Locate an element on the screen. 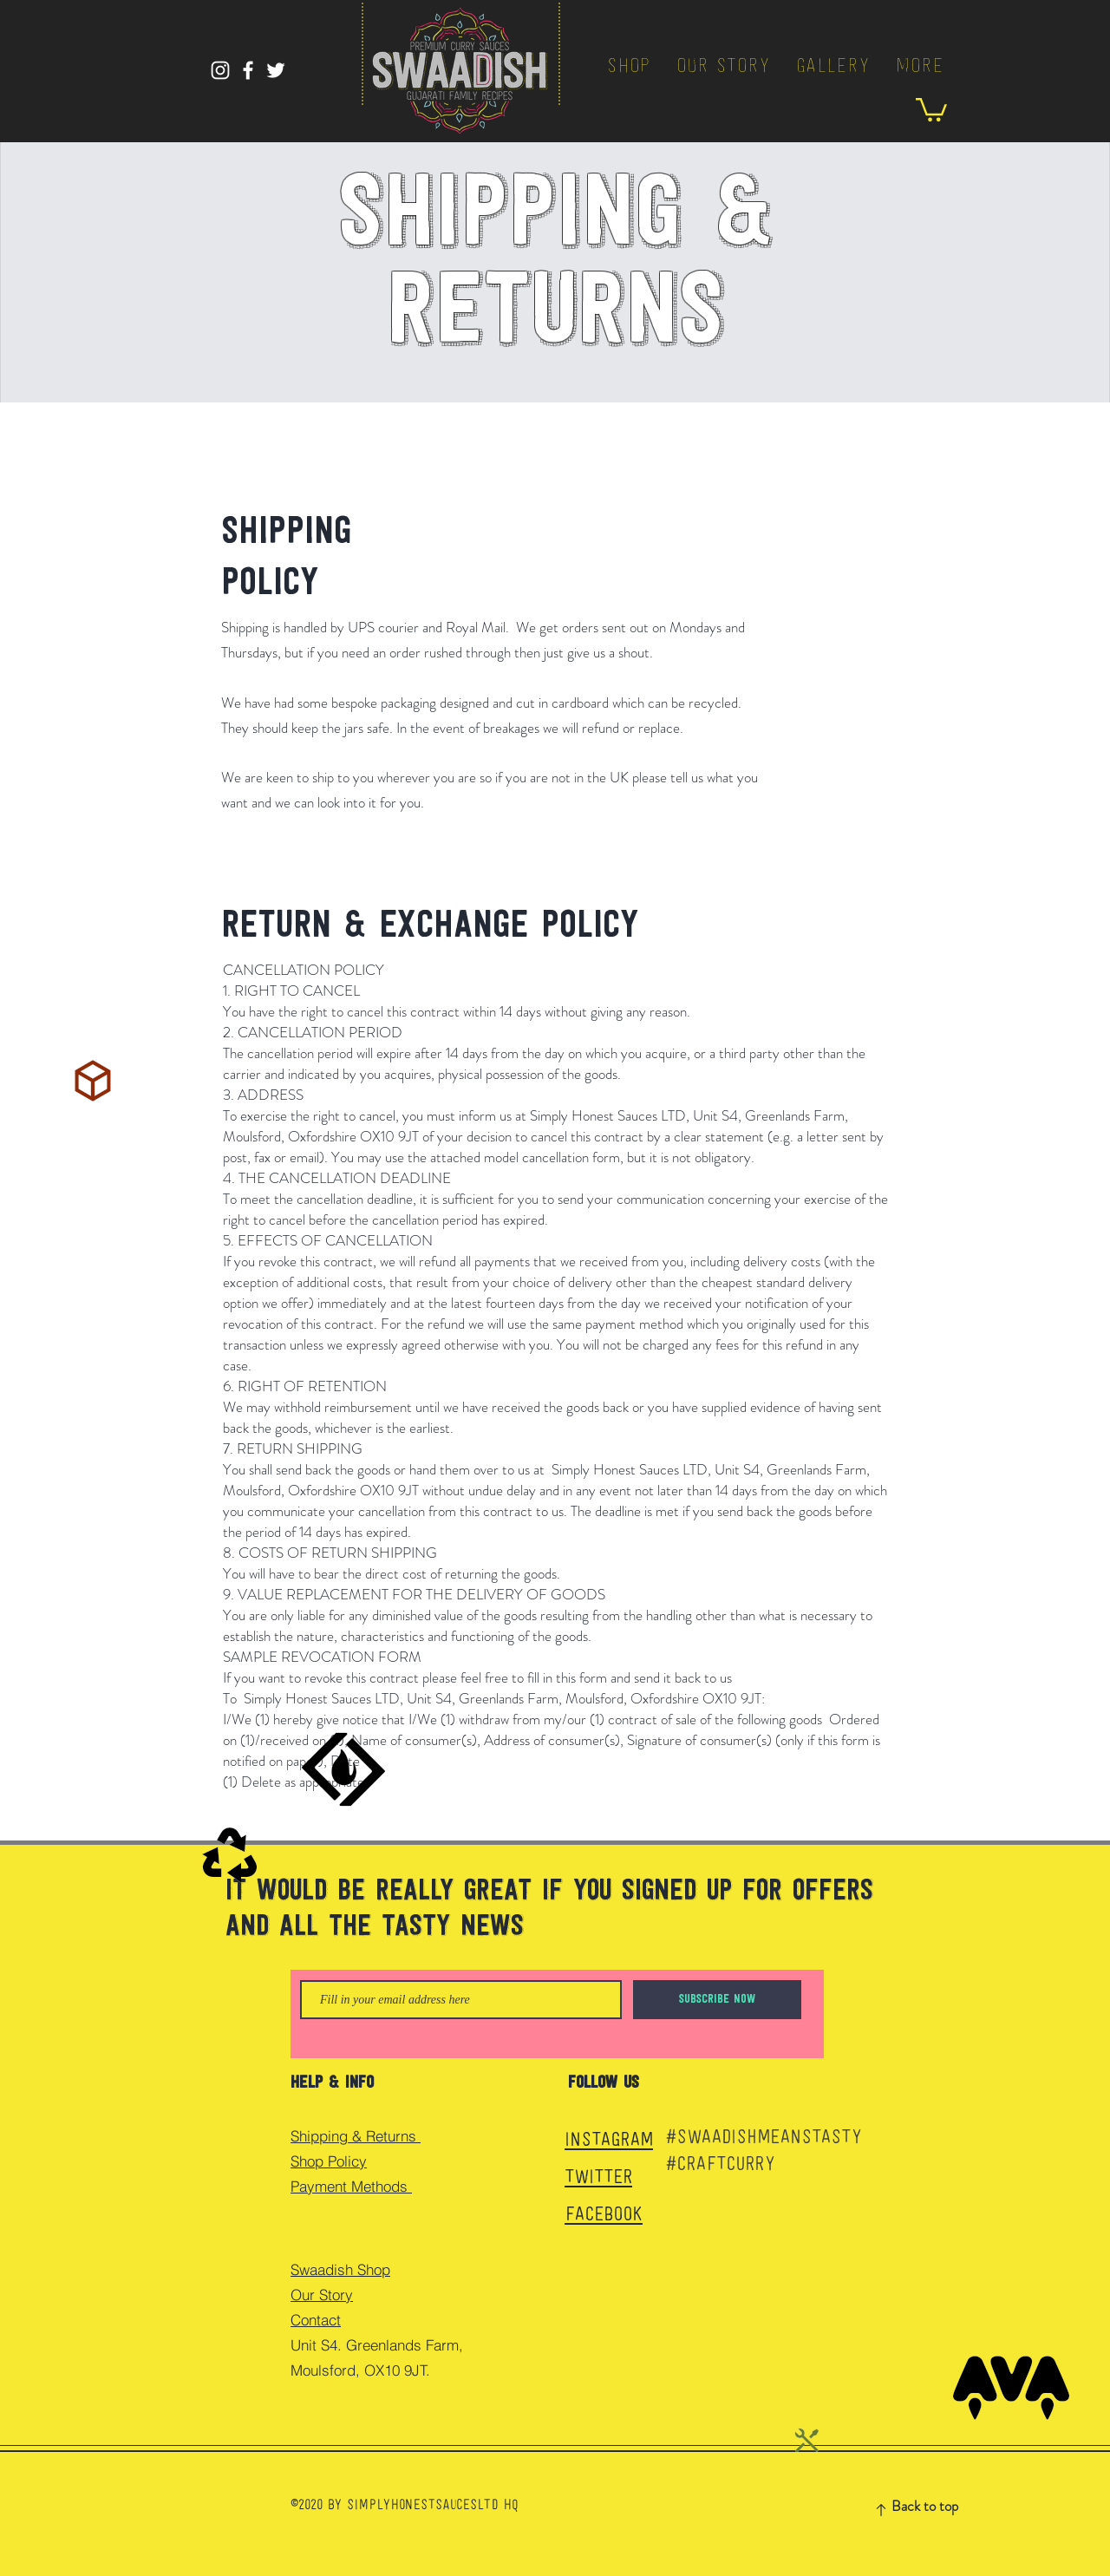 The width and height of the screenshot is (1110, 2576). AVA JavaScript testing framework logo is located at coordinates (1011, 2388).